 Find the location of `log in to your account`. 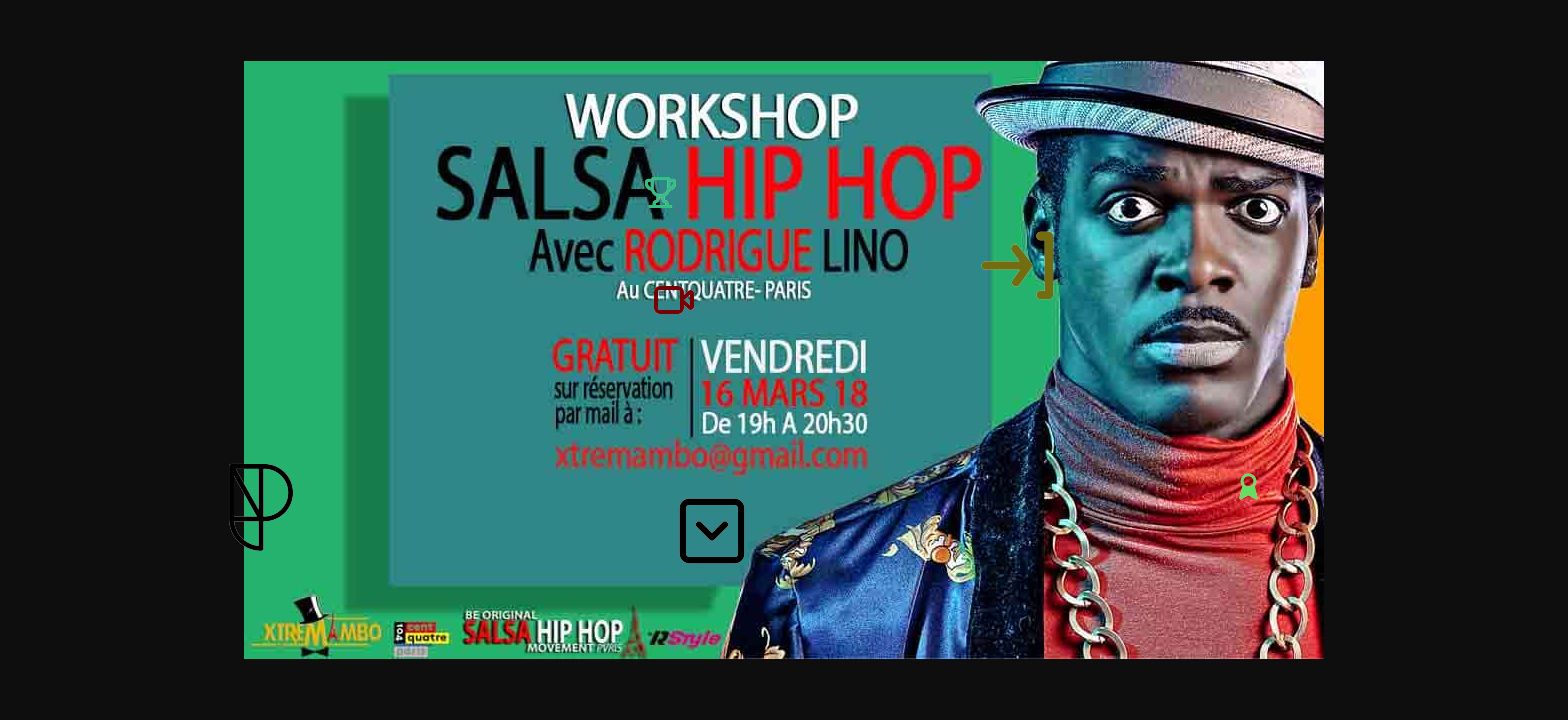

log in to your account is located at coordinates (1019, 265).